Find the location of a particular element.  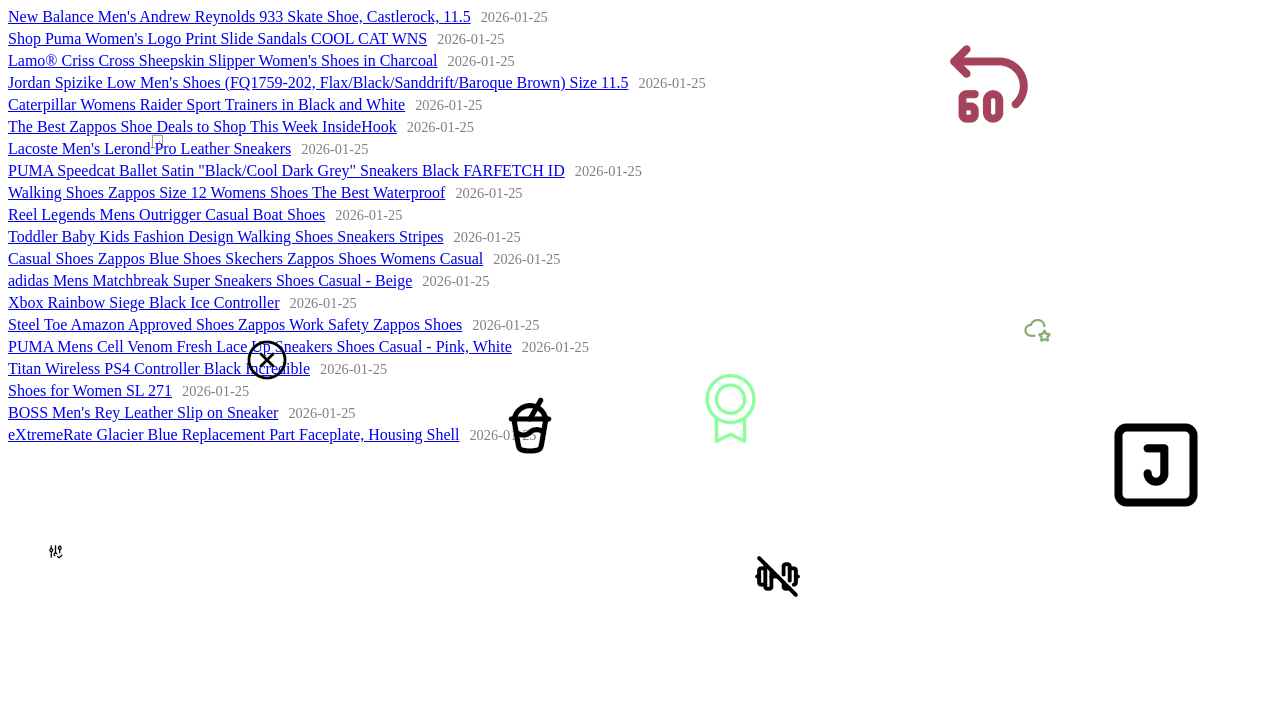

mark cloud content as favorite is located at coordinates (1037, 328).